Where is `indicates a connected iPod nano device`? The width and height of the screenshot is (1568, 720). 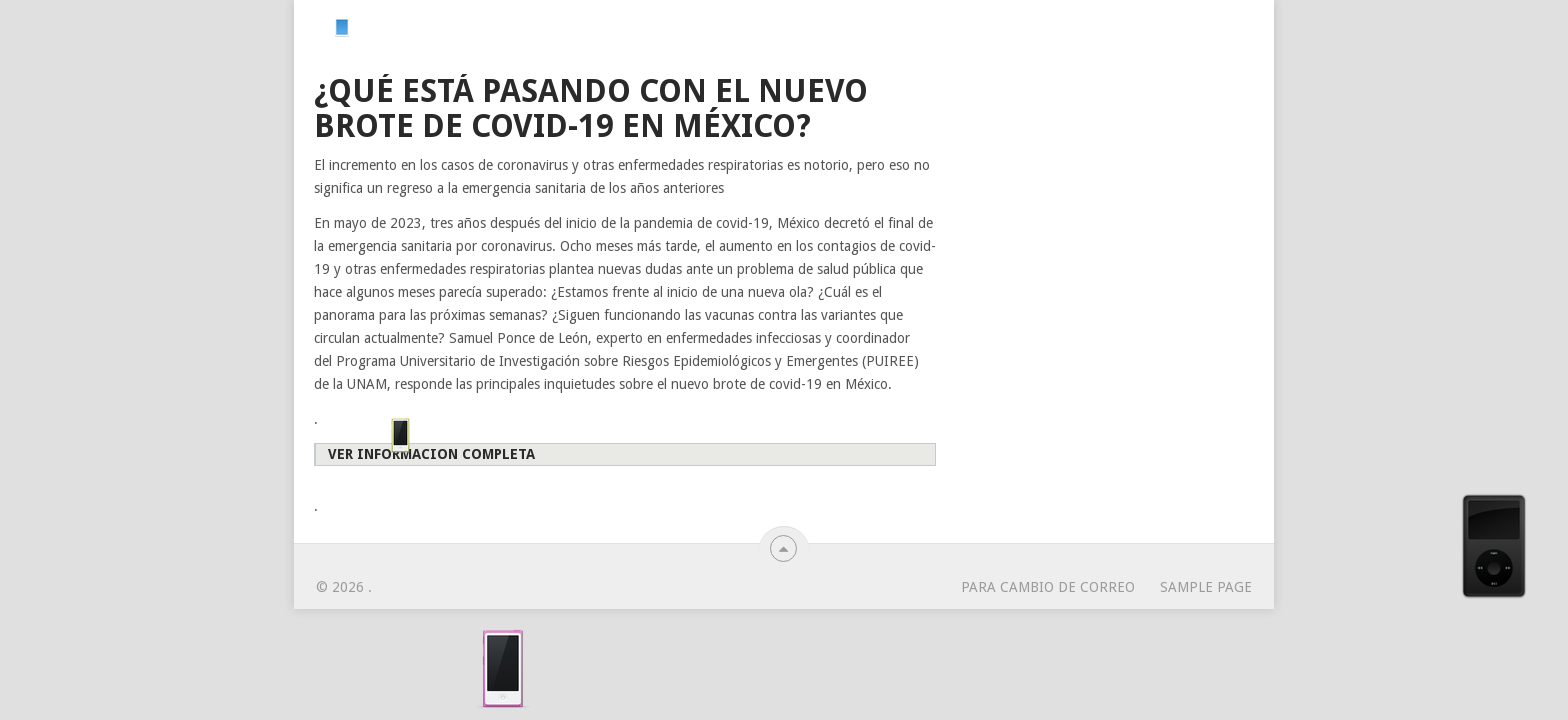 indicates a connected iPod nano device is located at coordinates (400, 435).